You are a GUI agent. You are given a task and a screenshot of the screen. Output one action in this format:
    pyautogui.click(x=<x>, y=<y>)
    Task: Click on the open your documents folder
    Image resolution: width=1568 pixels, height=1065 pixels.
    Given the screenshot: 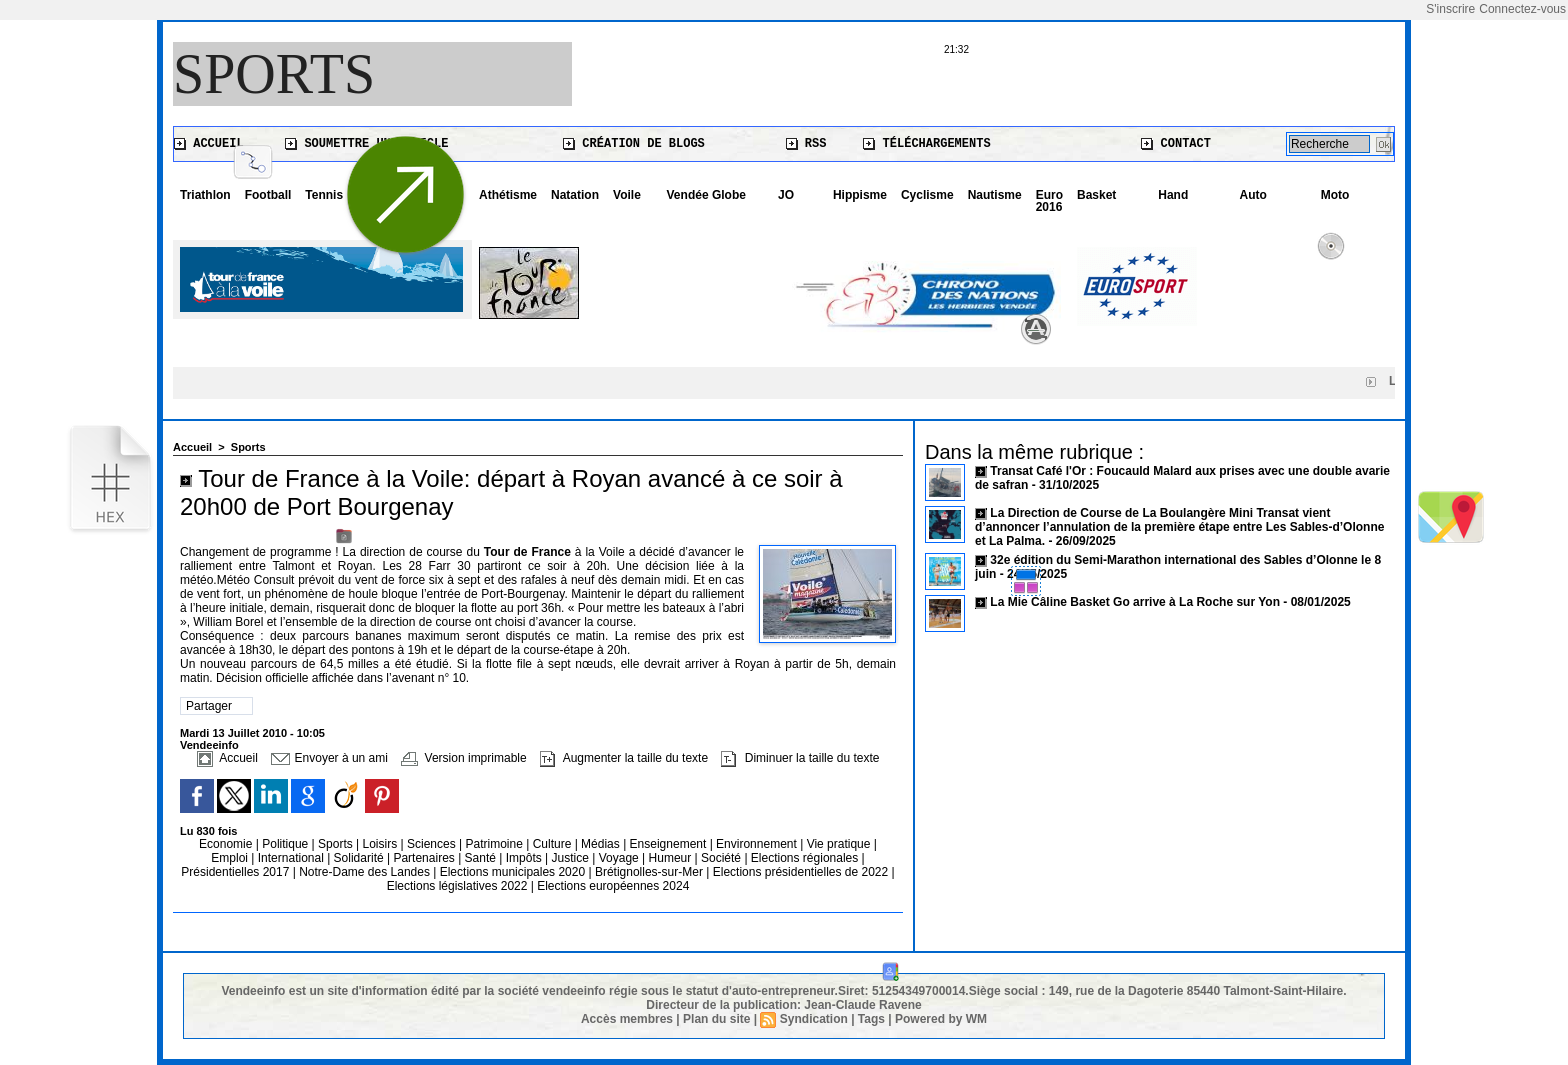 What is the action you would take?
    pyautogui.click(x=344, y=536)
    